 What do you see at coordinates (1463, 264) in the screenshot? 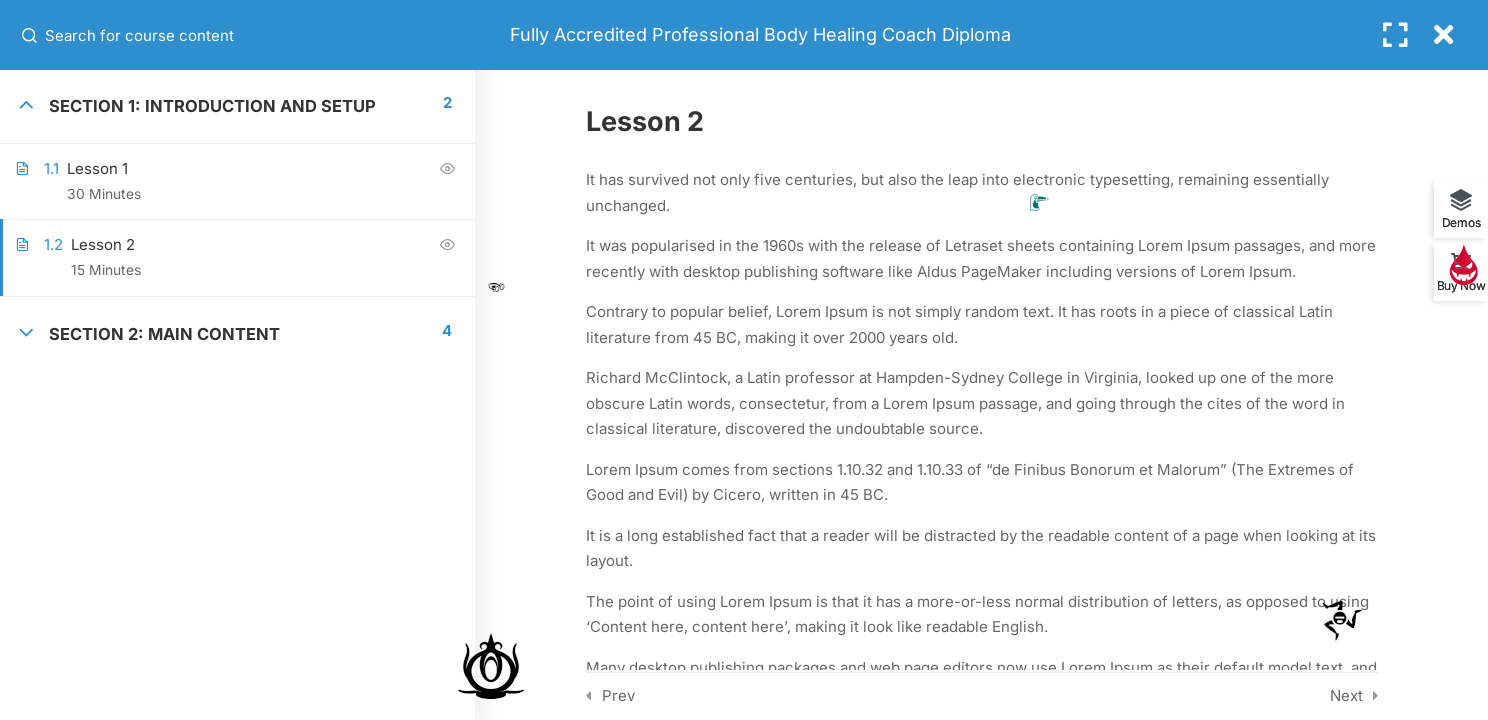
I see `indicates poison or toxic status effect` at bounding box center [1463, 264].